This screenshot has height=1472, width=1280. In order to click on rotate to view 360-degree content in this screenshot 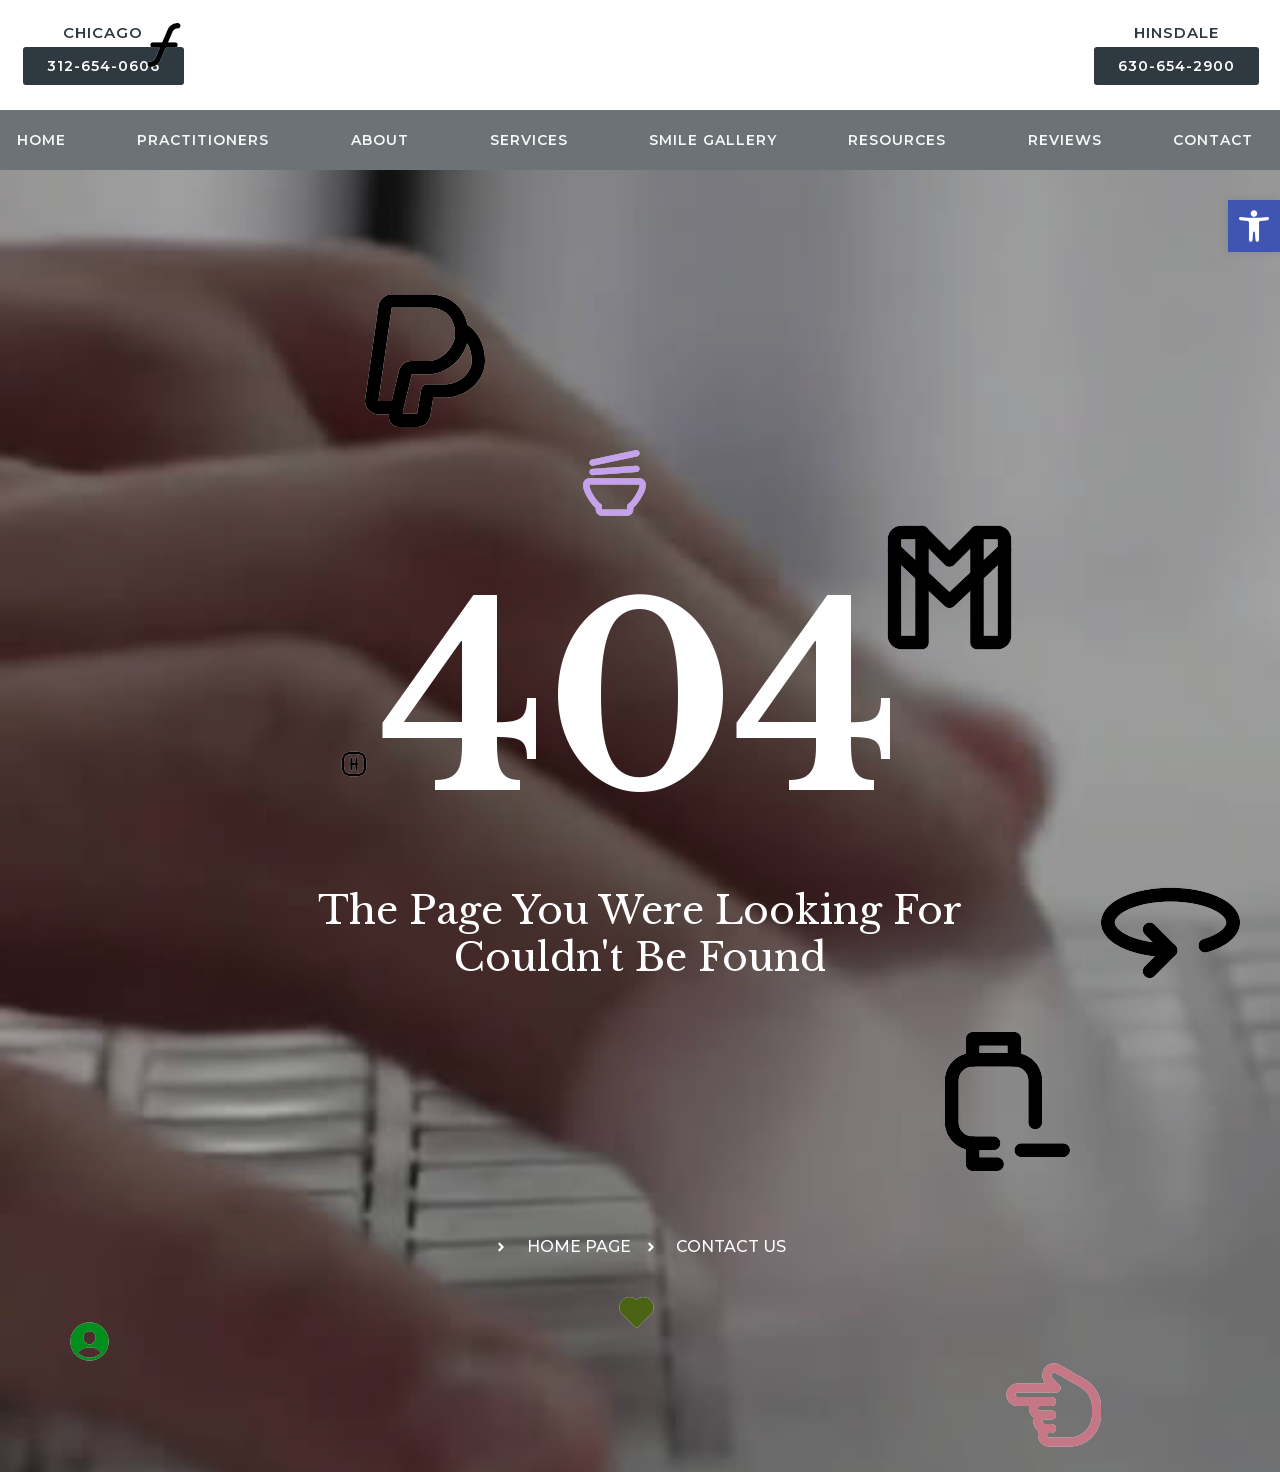, I will do `click(1170, 922)`.